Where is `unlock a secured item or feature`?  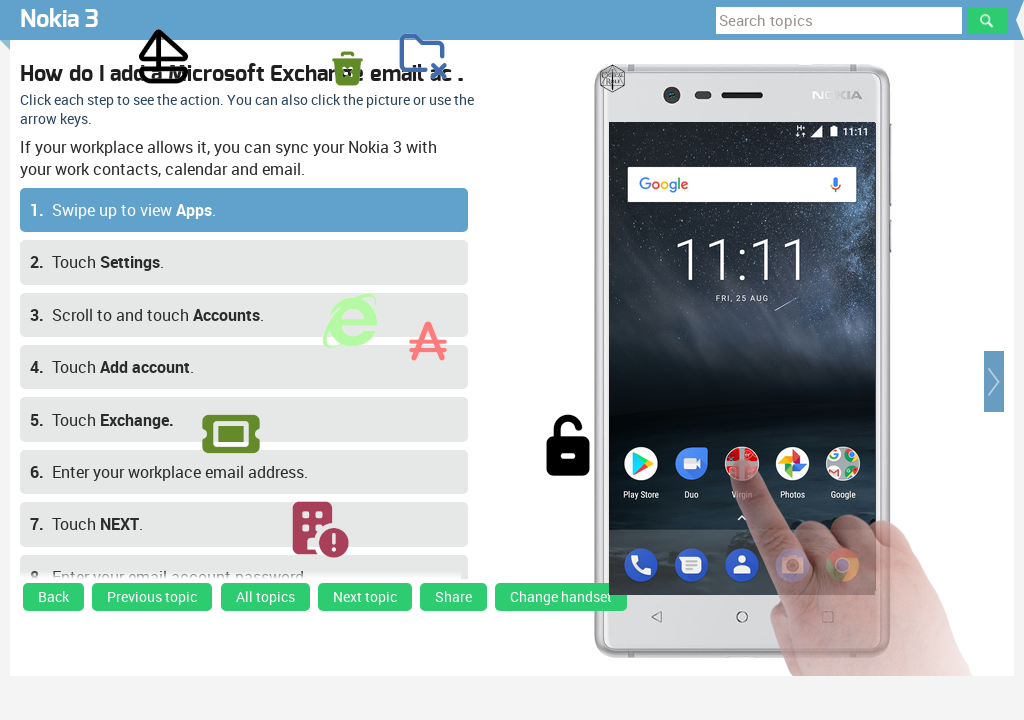
unlock a secured item or feature is located at coordinates (568, 447).